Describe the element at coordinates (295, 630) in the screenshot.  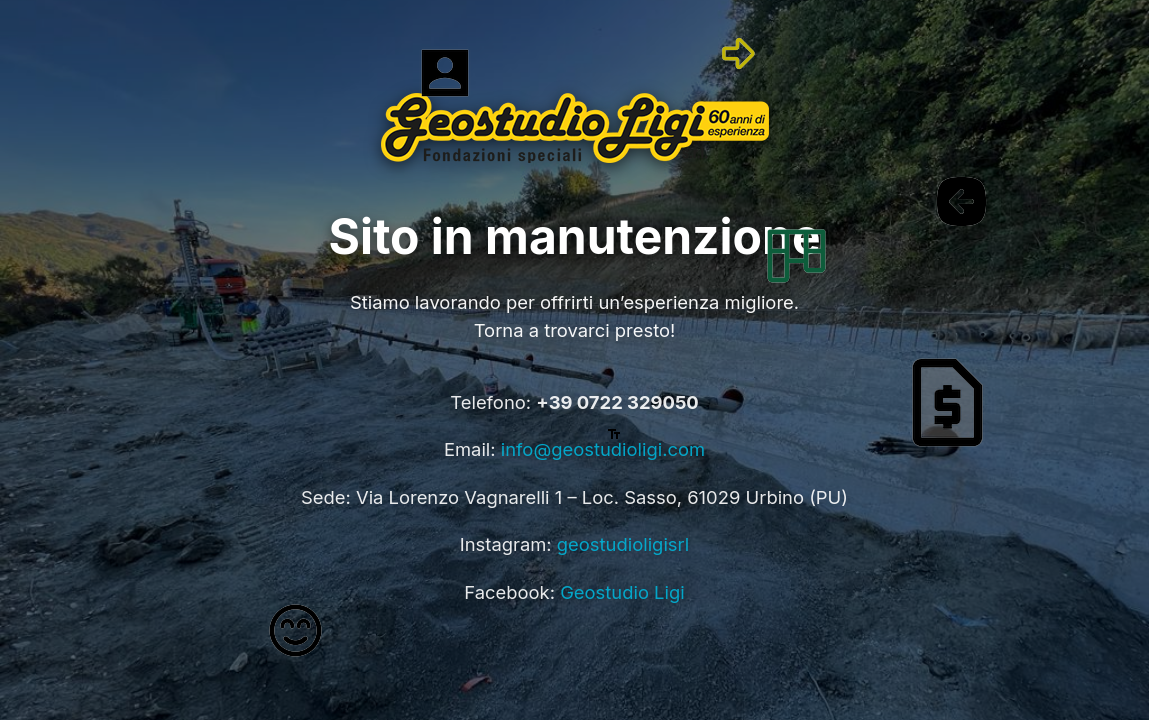
I see `add a positive reaction or emoji` at that location.